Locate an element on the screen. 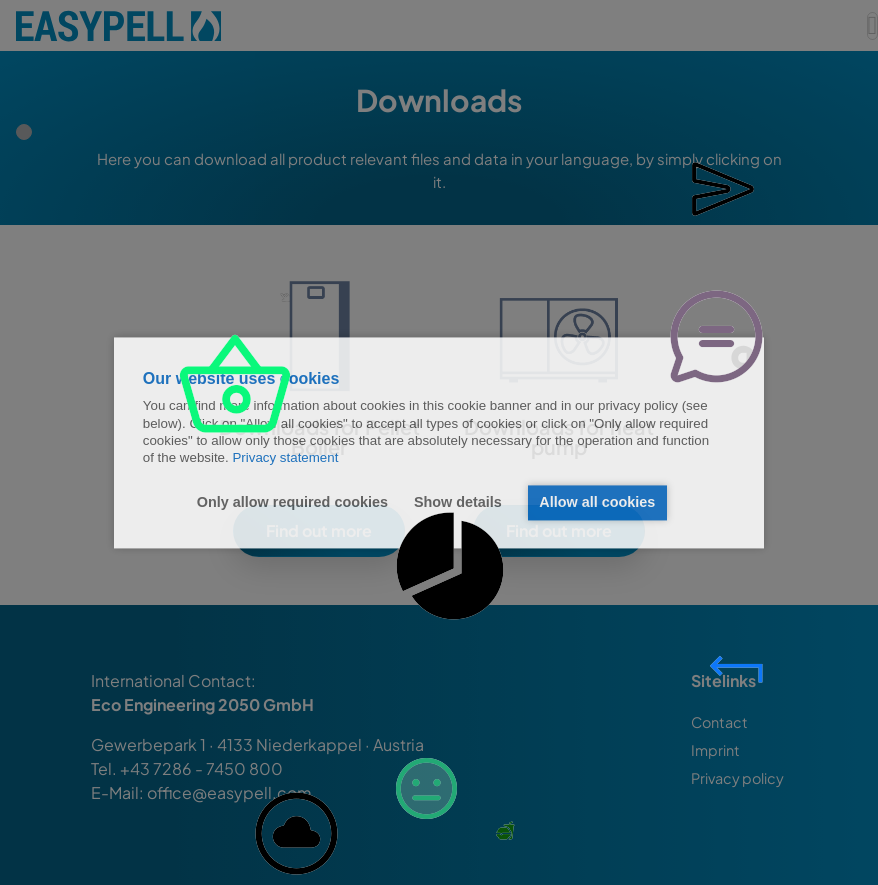  access cloud storage is located at coordinates (296, 833).